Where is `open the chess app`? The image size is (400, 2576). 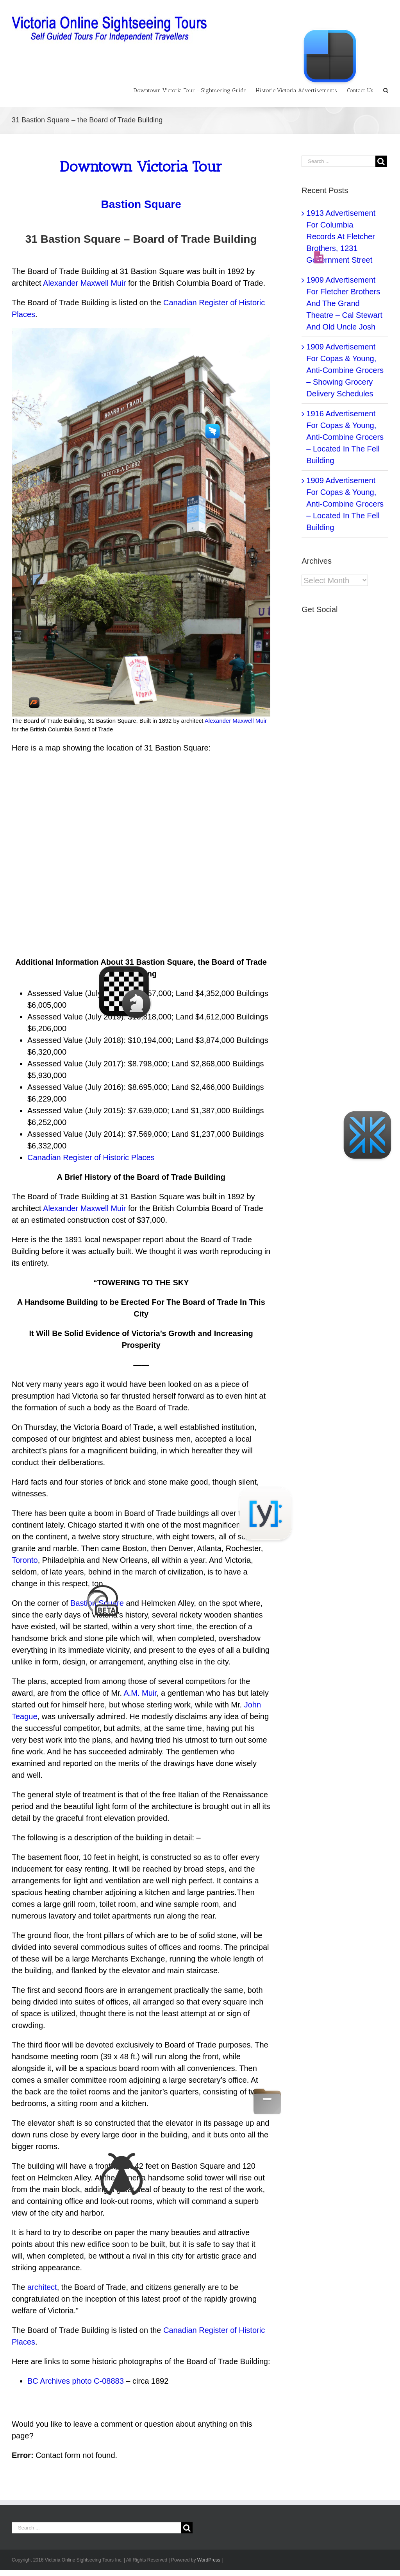
open the chess app is located at coordinates (124, 991).